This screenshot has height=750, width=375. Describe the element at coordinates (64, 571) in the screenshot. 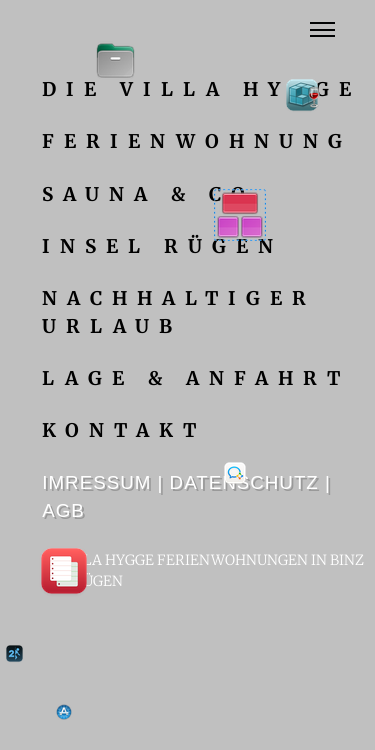

I see `open kompare file comparison tool` at that location.